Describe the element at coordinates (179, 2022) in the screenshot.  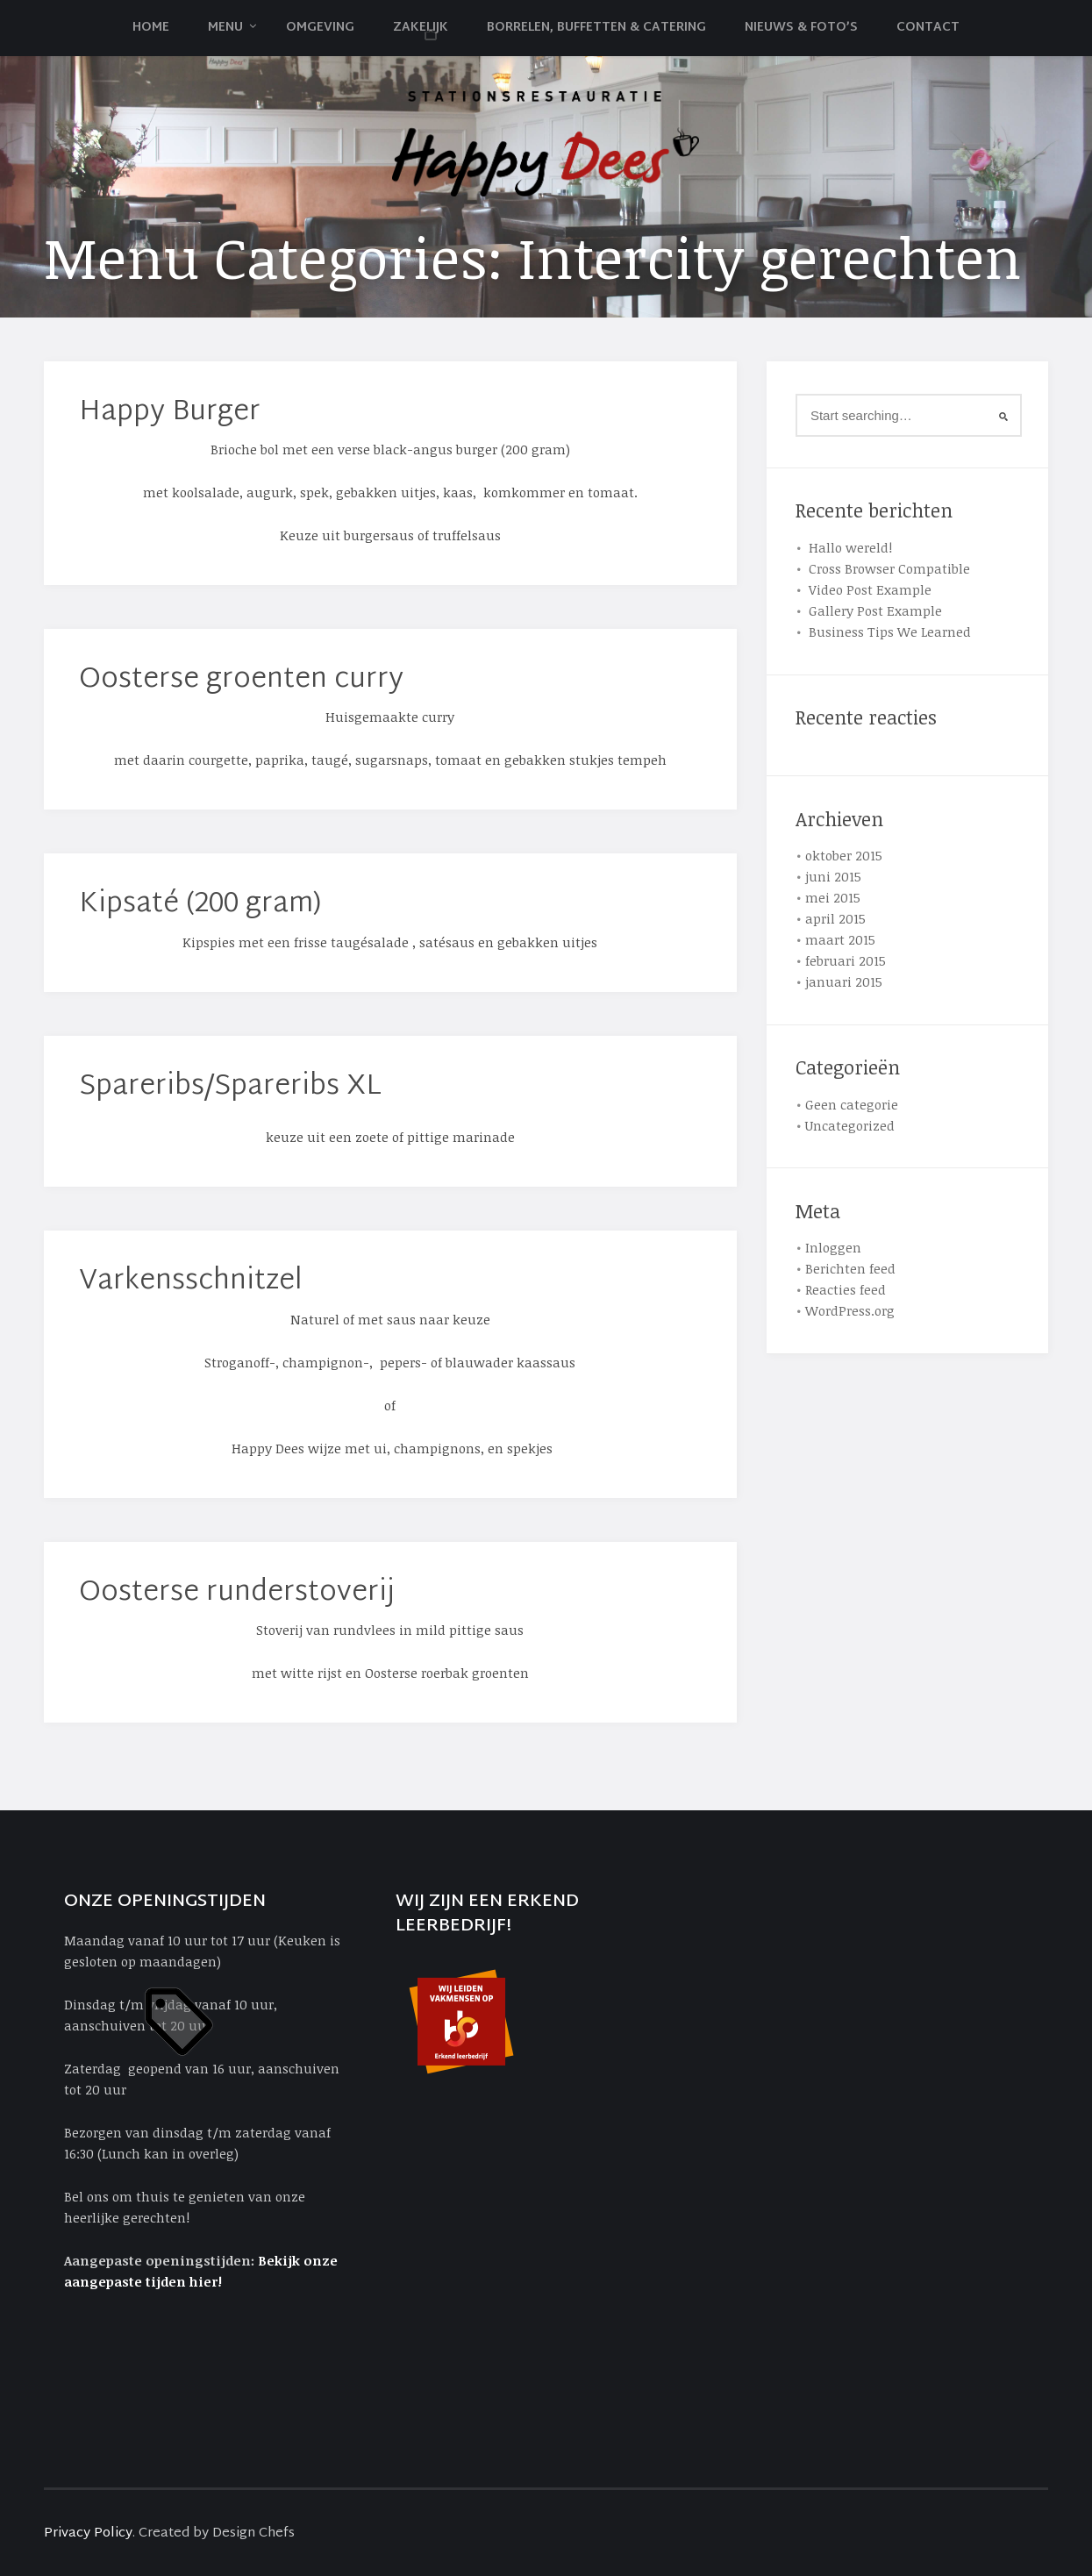
I see `view or apply tags to an item` at that location.